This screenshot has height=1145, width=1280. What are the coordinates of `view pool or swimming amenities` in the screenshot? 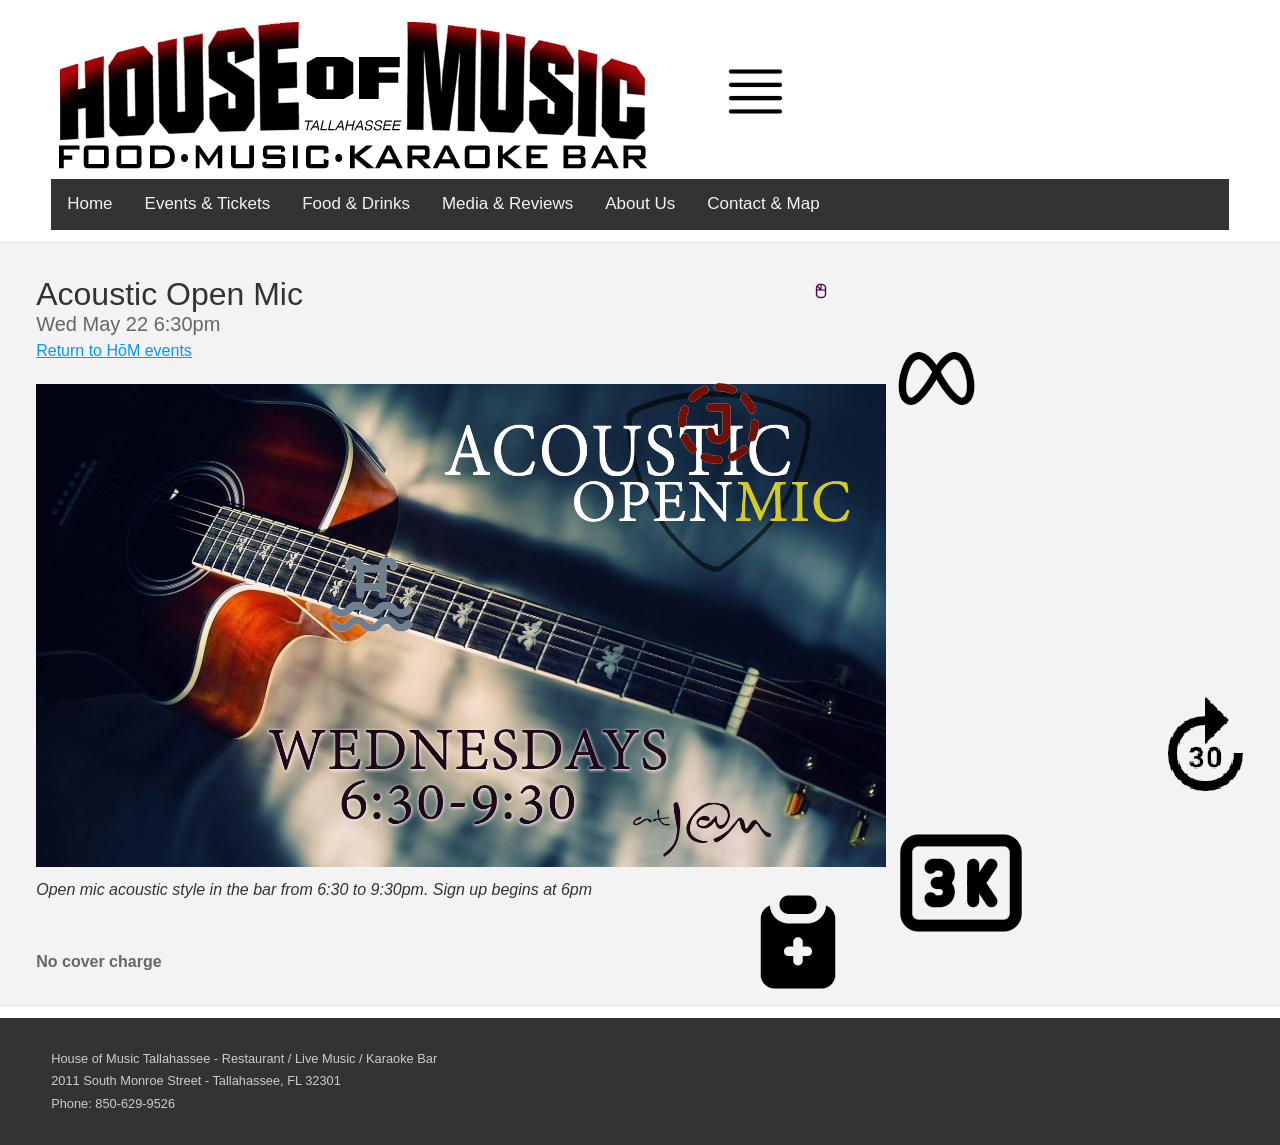 It's located at (371, 594).